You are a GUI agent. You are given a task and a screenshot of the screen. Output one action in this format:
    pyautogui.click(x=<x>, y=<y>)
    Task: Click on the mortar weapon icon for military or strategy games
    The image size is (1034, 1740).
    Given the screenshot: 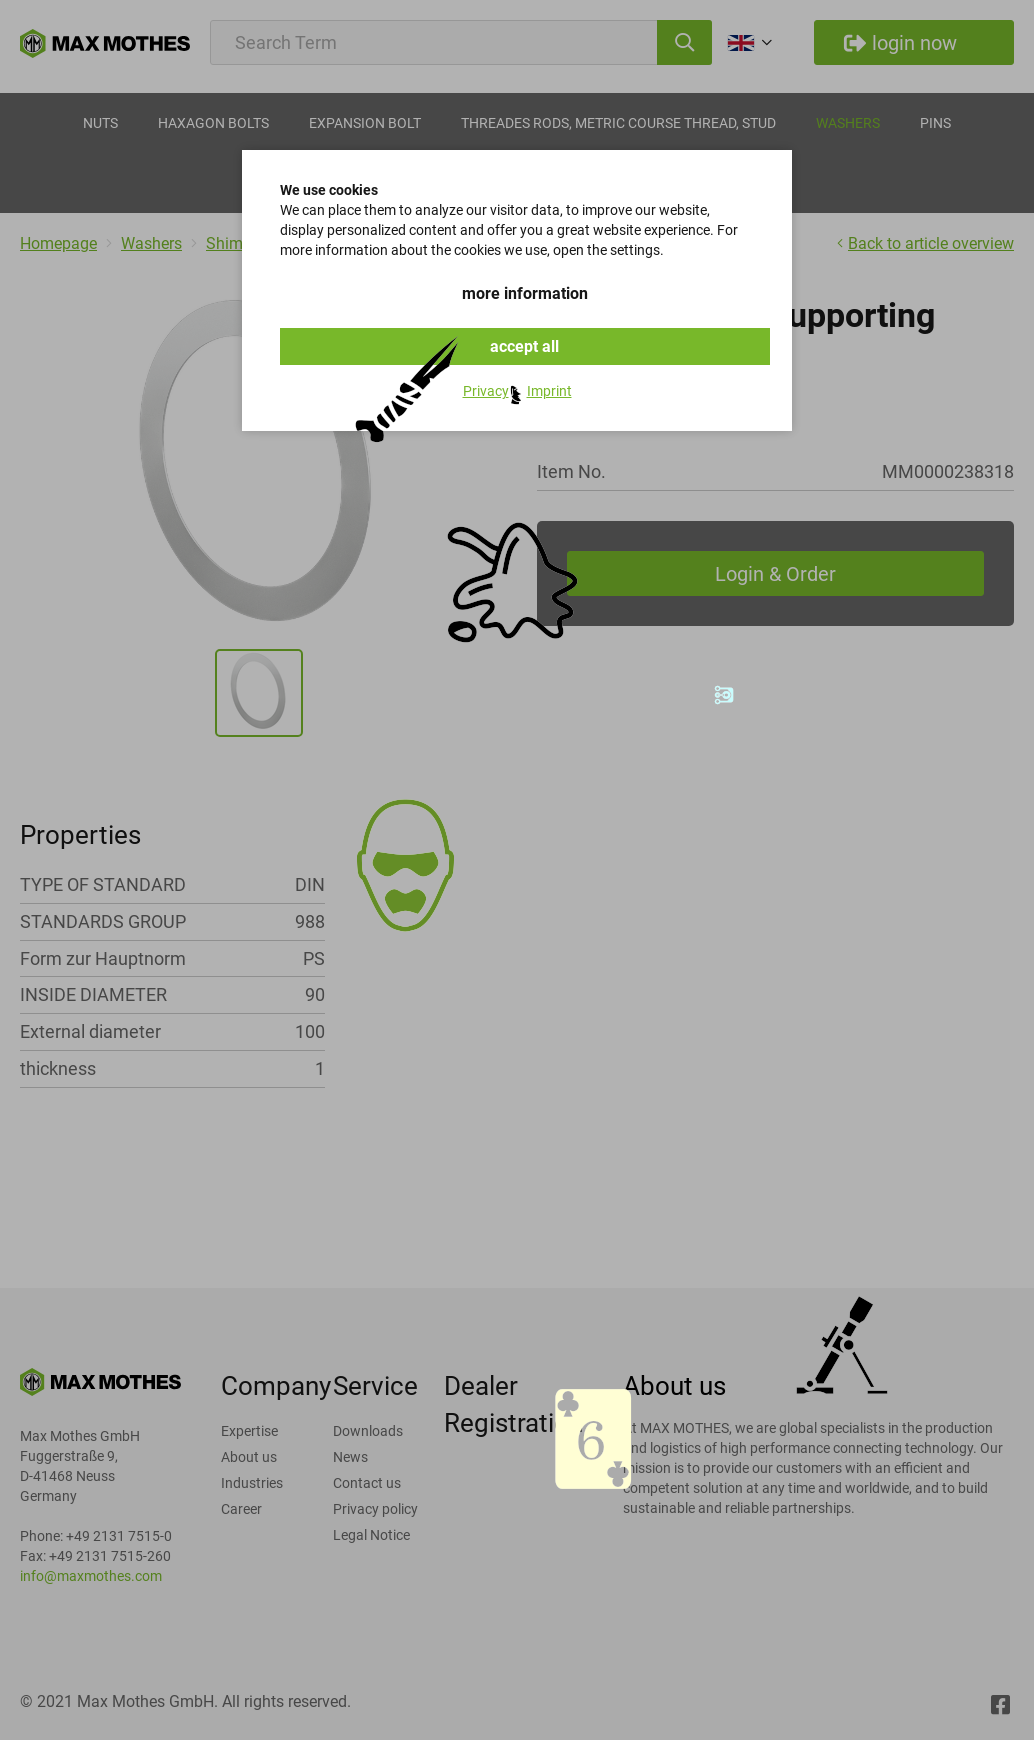 What is the action you would take?
    pyautogui.click(x=842, y=1345)
    